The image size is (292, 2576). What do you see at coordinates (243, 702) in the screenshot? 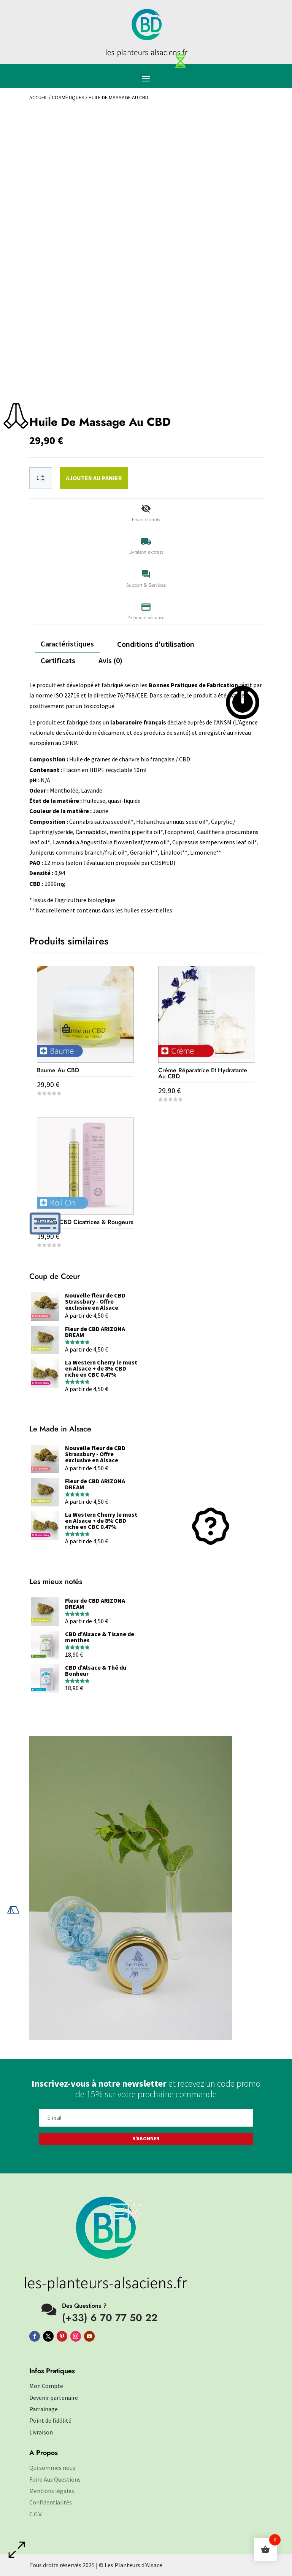
I see `turn device on or off` at bounding box center [243, 702].